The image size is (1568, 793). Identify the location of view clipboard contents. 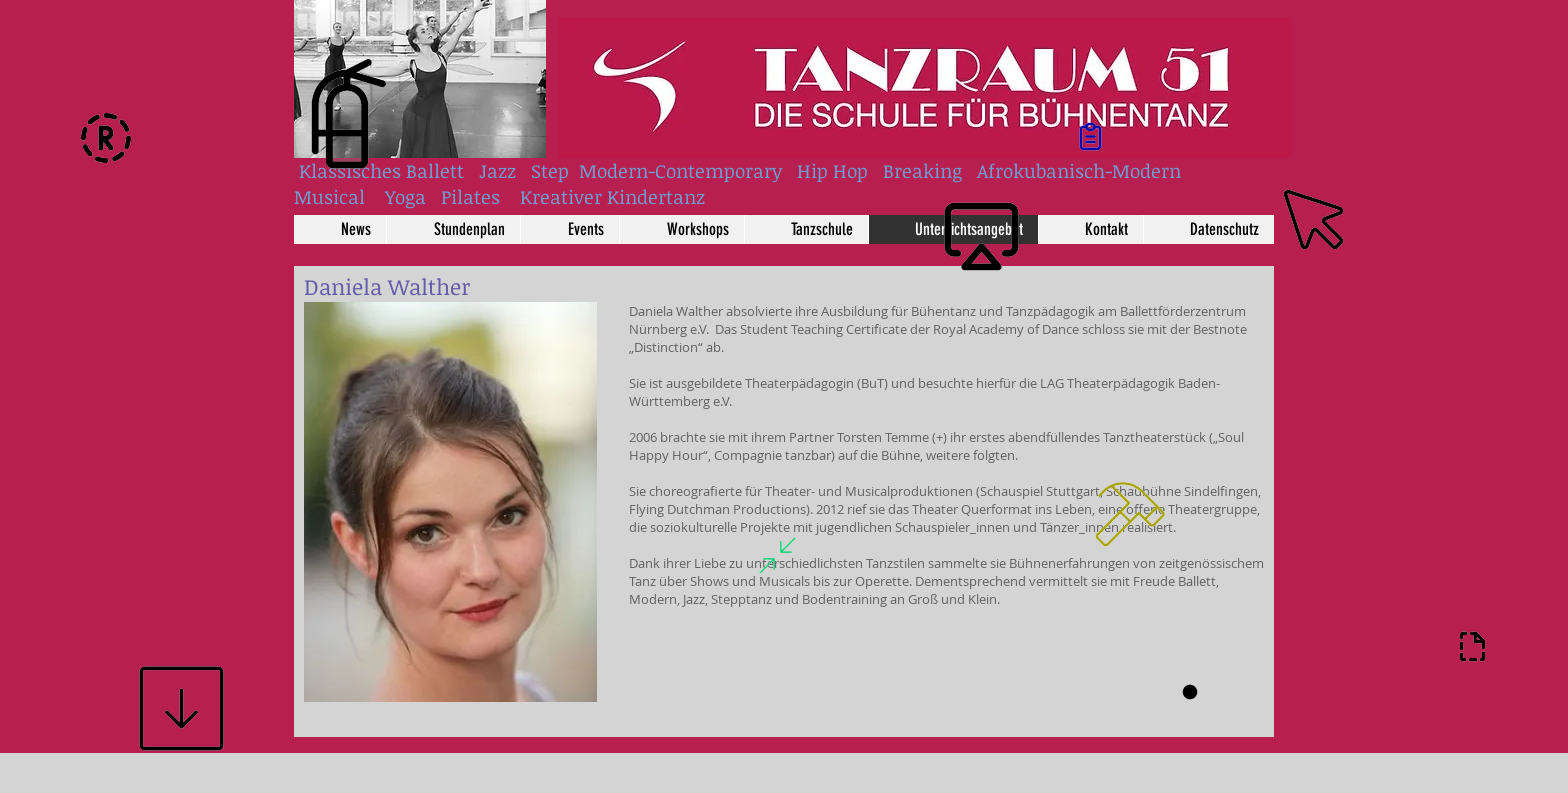
(1090, 136).